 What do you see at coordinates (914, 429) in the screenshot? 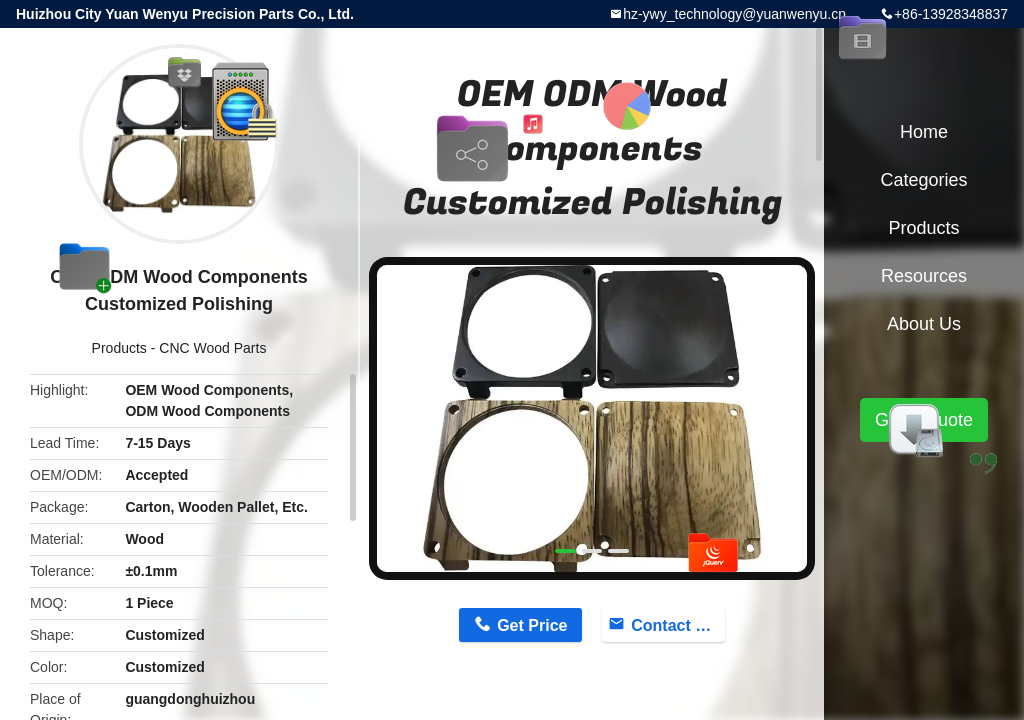
I see `install new software or applications` at bounding box center [914, 429].